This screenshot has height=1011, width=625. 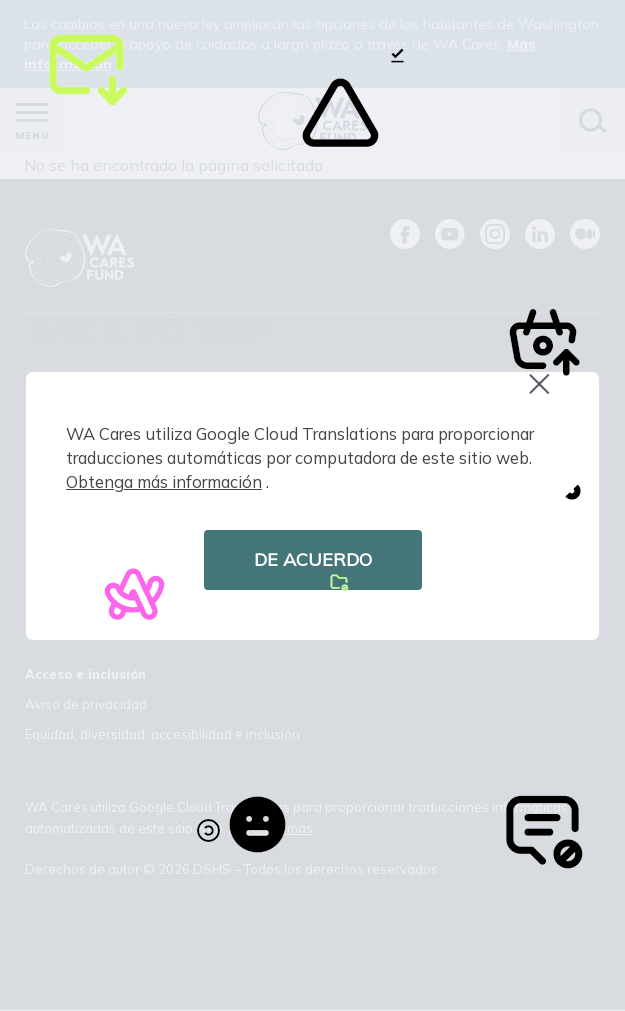 What do you see at coordinates (134, 595) in the screenshot?
I see `open the Arc browser` at bounding box center [134, 595].